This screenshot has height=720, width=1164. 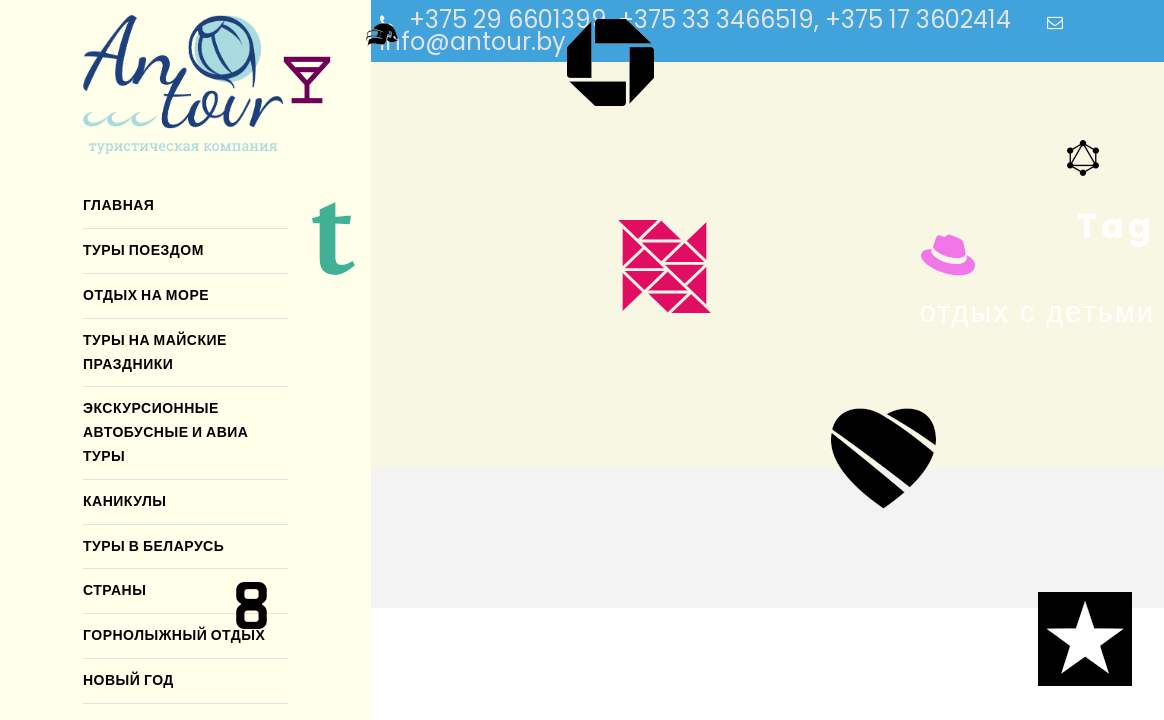 What do you see at coordinates (333, 238) in the screenshot?
I see `open typst document editor` at bounding box center [333, 238].